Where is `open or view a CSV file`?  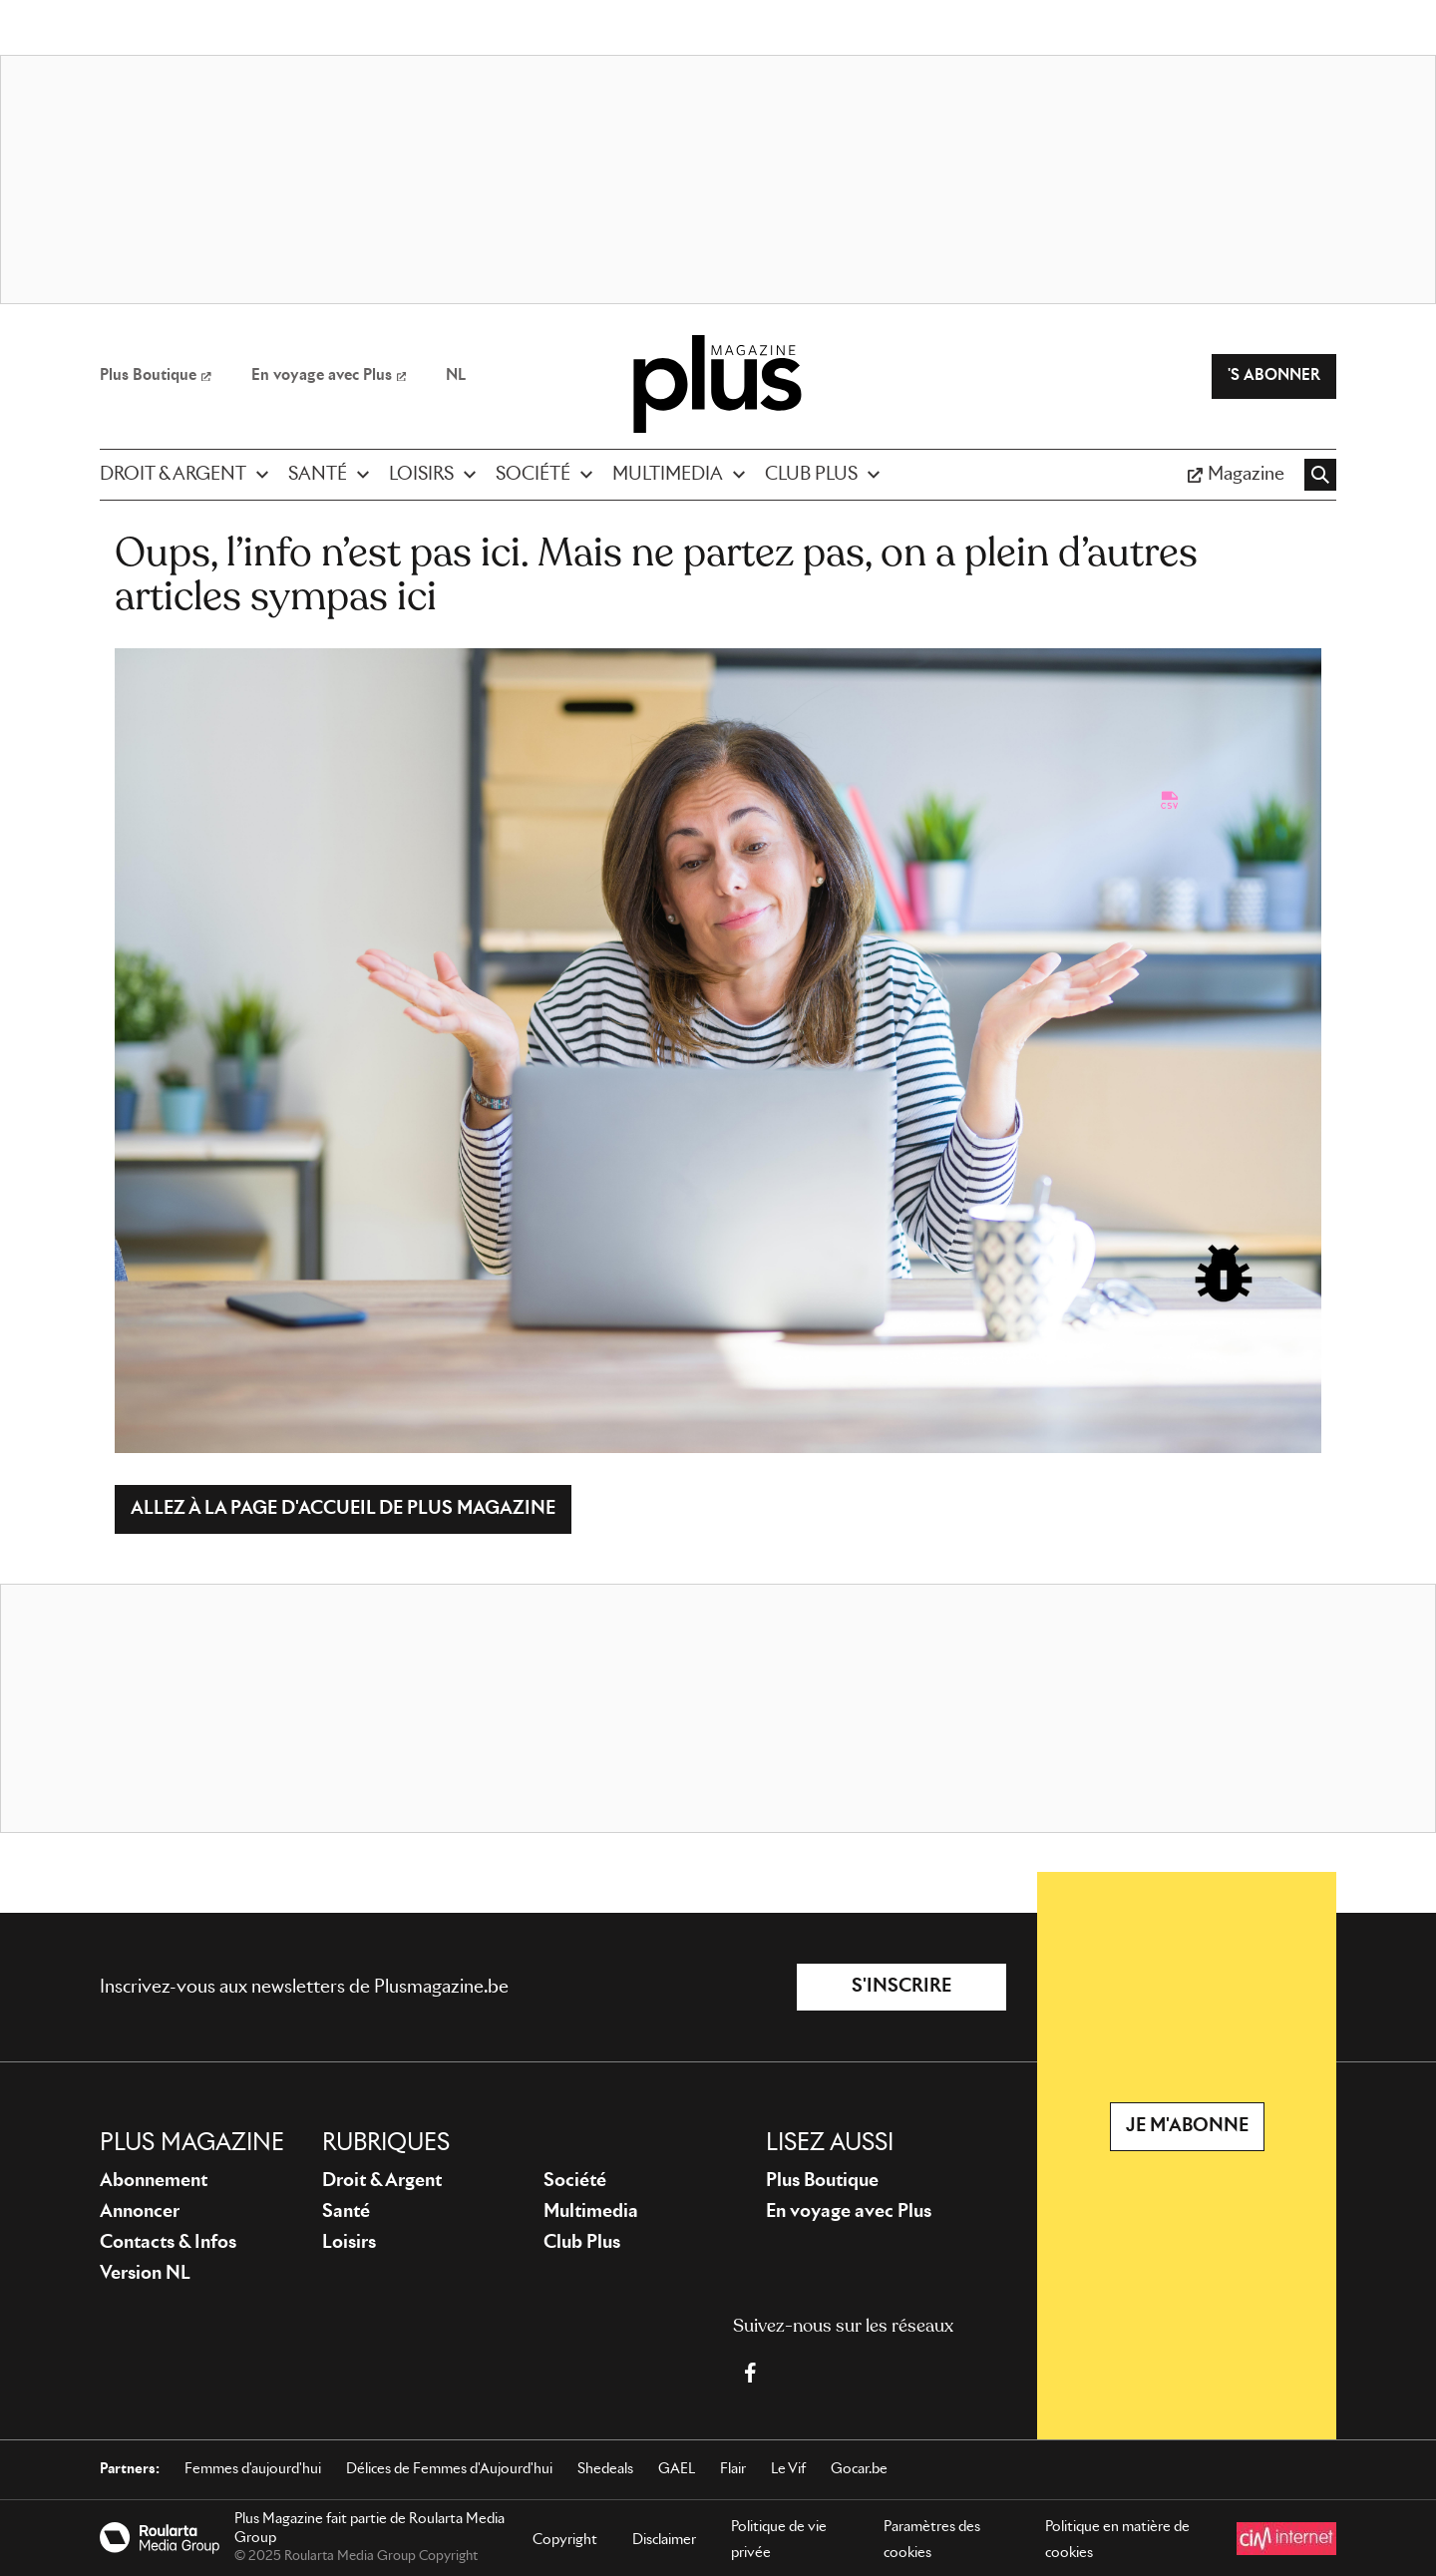 open or view a CSV file is located at coordinates (1170, 801).